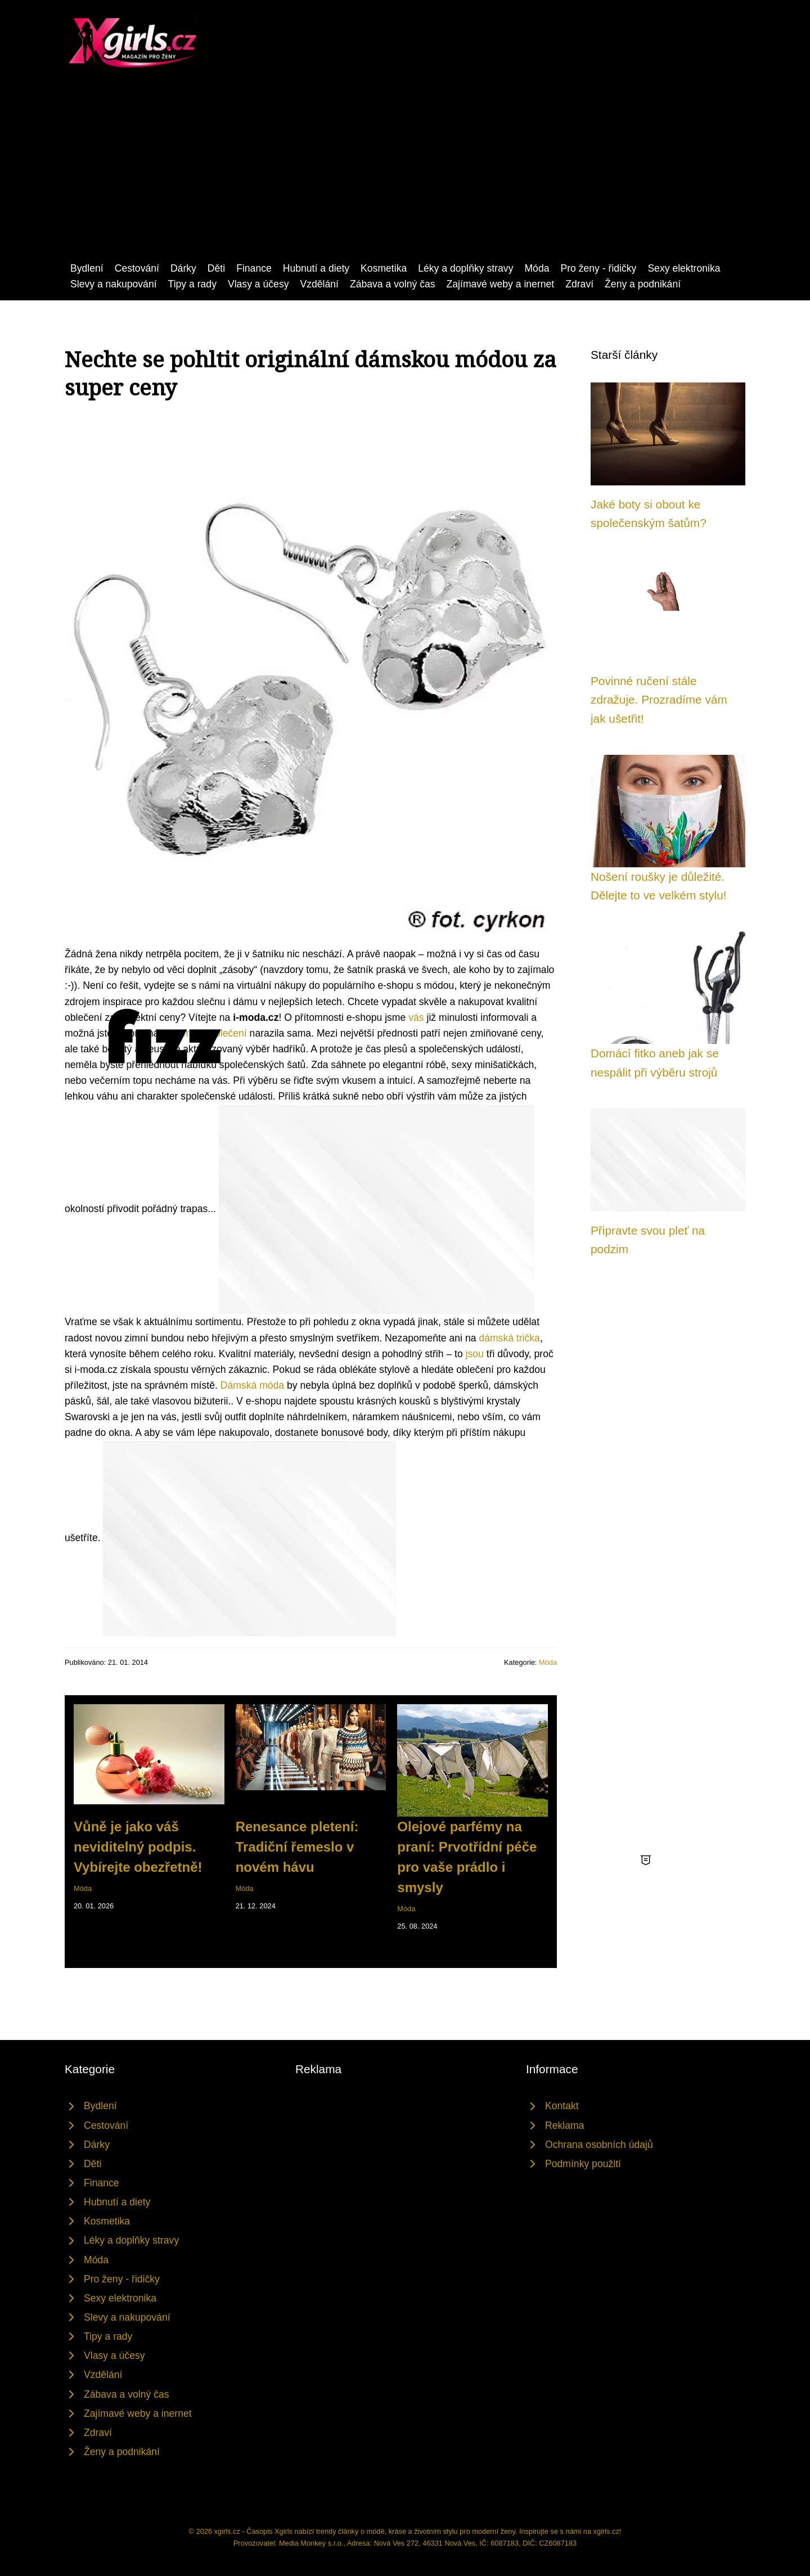  Describe the element at coordinates (165, 1036) in the screenshot. I see `fizz app or service logo` at that location.